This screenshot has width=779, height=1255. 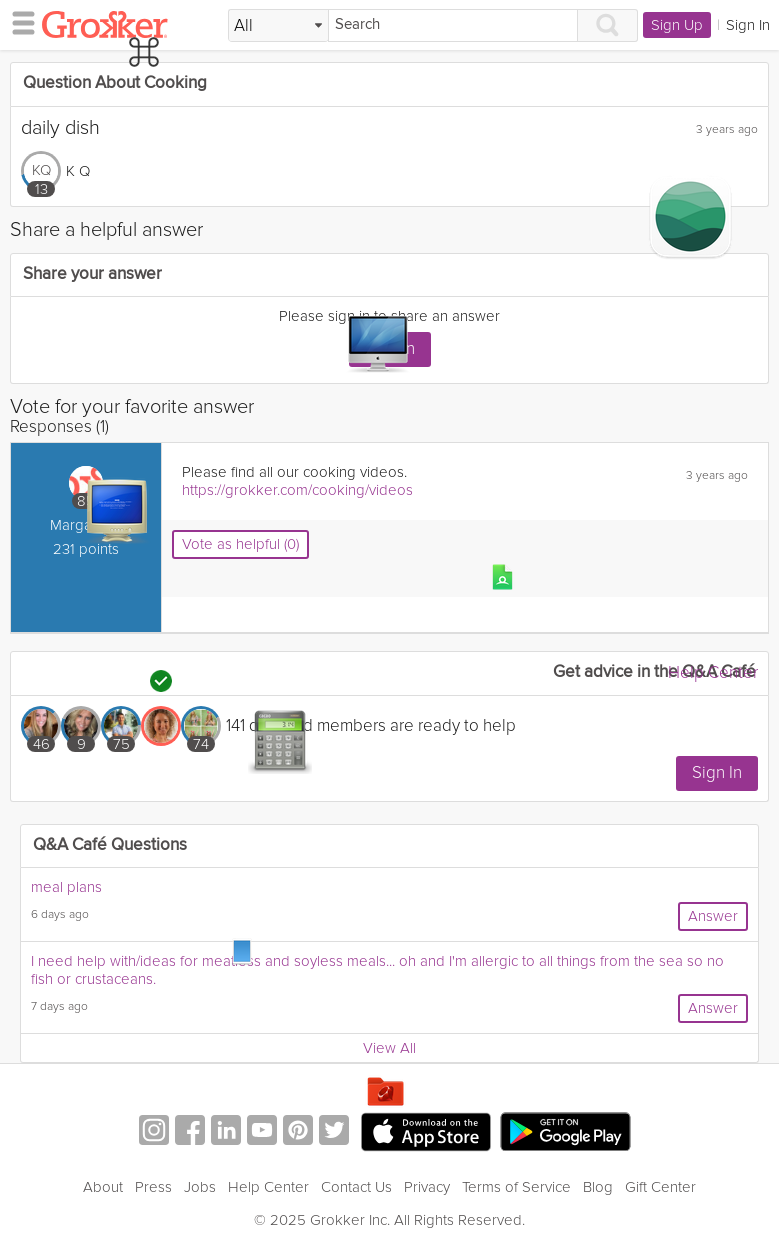 I want to click on a renderdoc capture file, so click(x=502, y=577).